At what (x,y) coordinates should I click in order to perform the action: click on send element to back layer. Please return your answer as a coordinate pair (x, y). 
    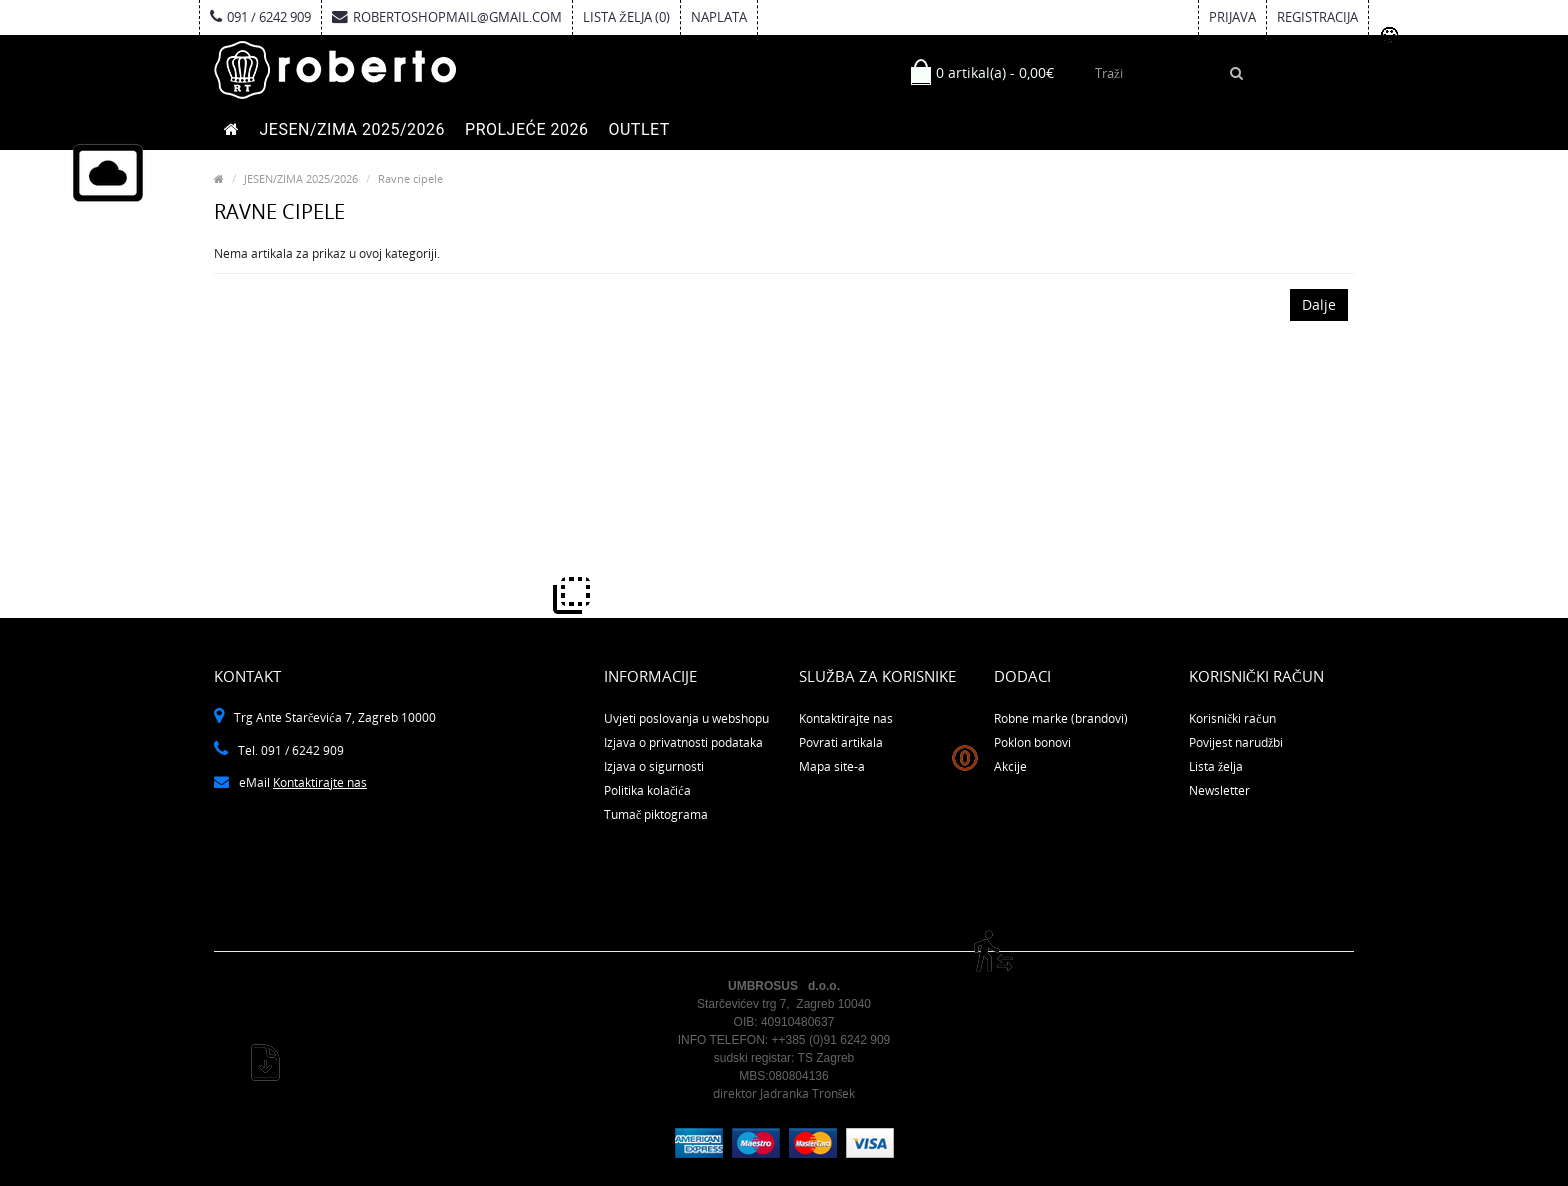
    Looking at the image, I should click on (571, 595).